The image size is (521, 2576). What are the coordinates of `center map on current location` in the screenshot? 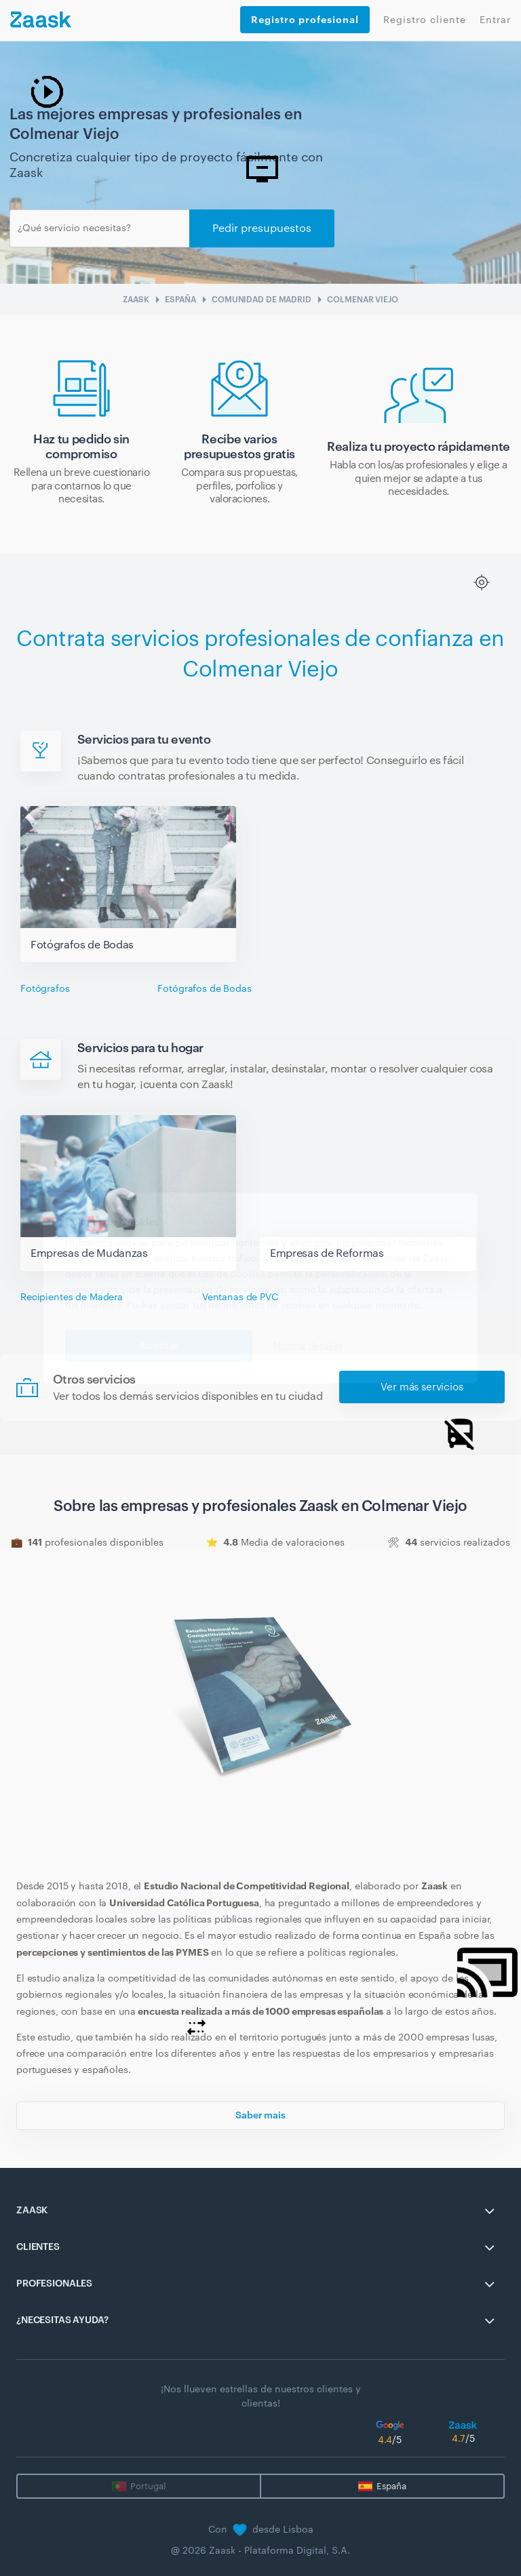 It's located at (482, 582).